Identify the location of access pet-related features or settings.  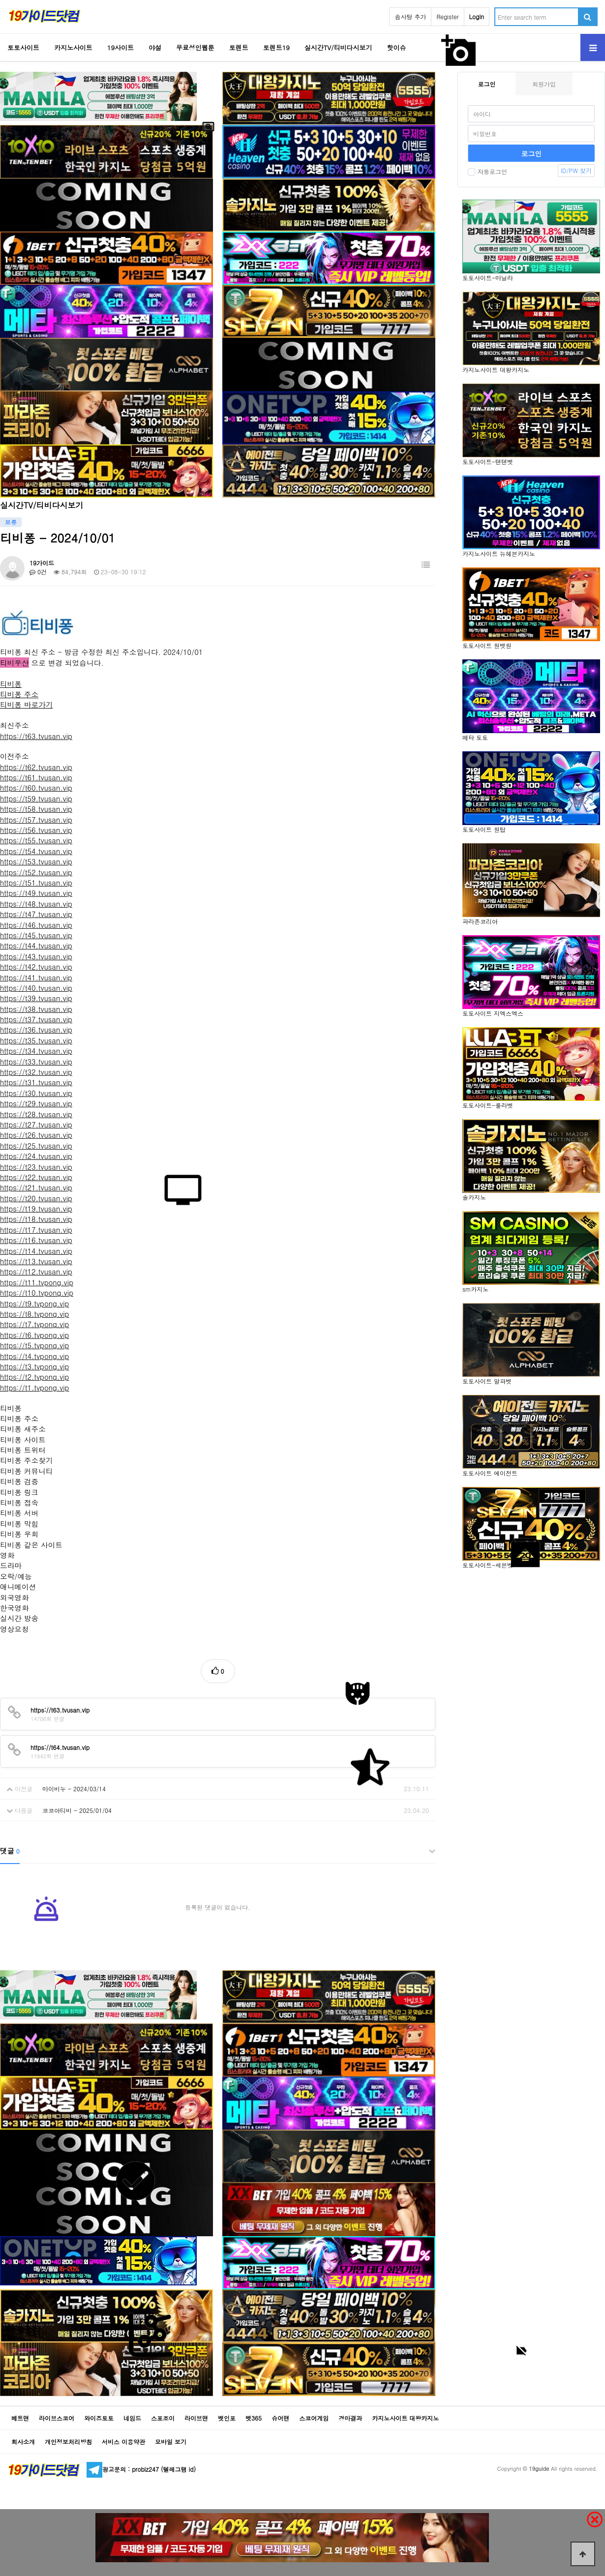
(358, 1693).